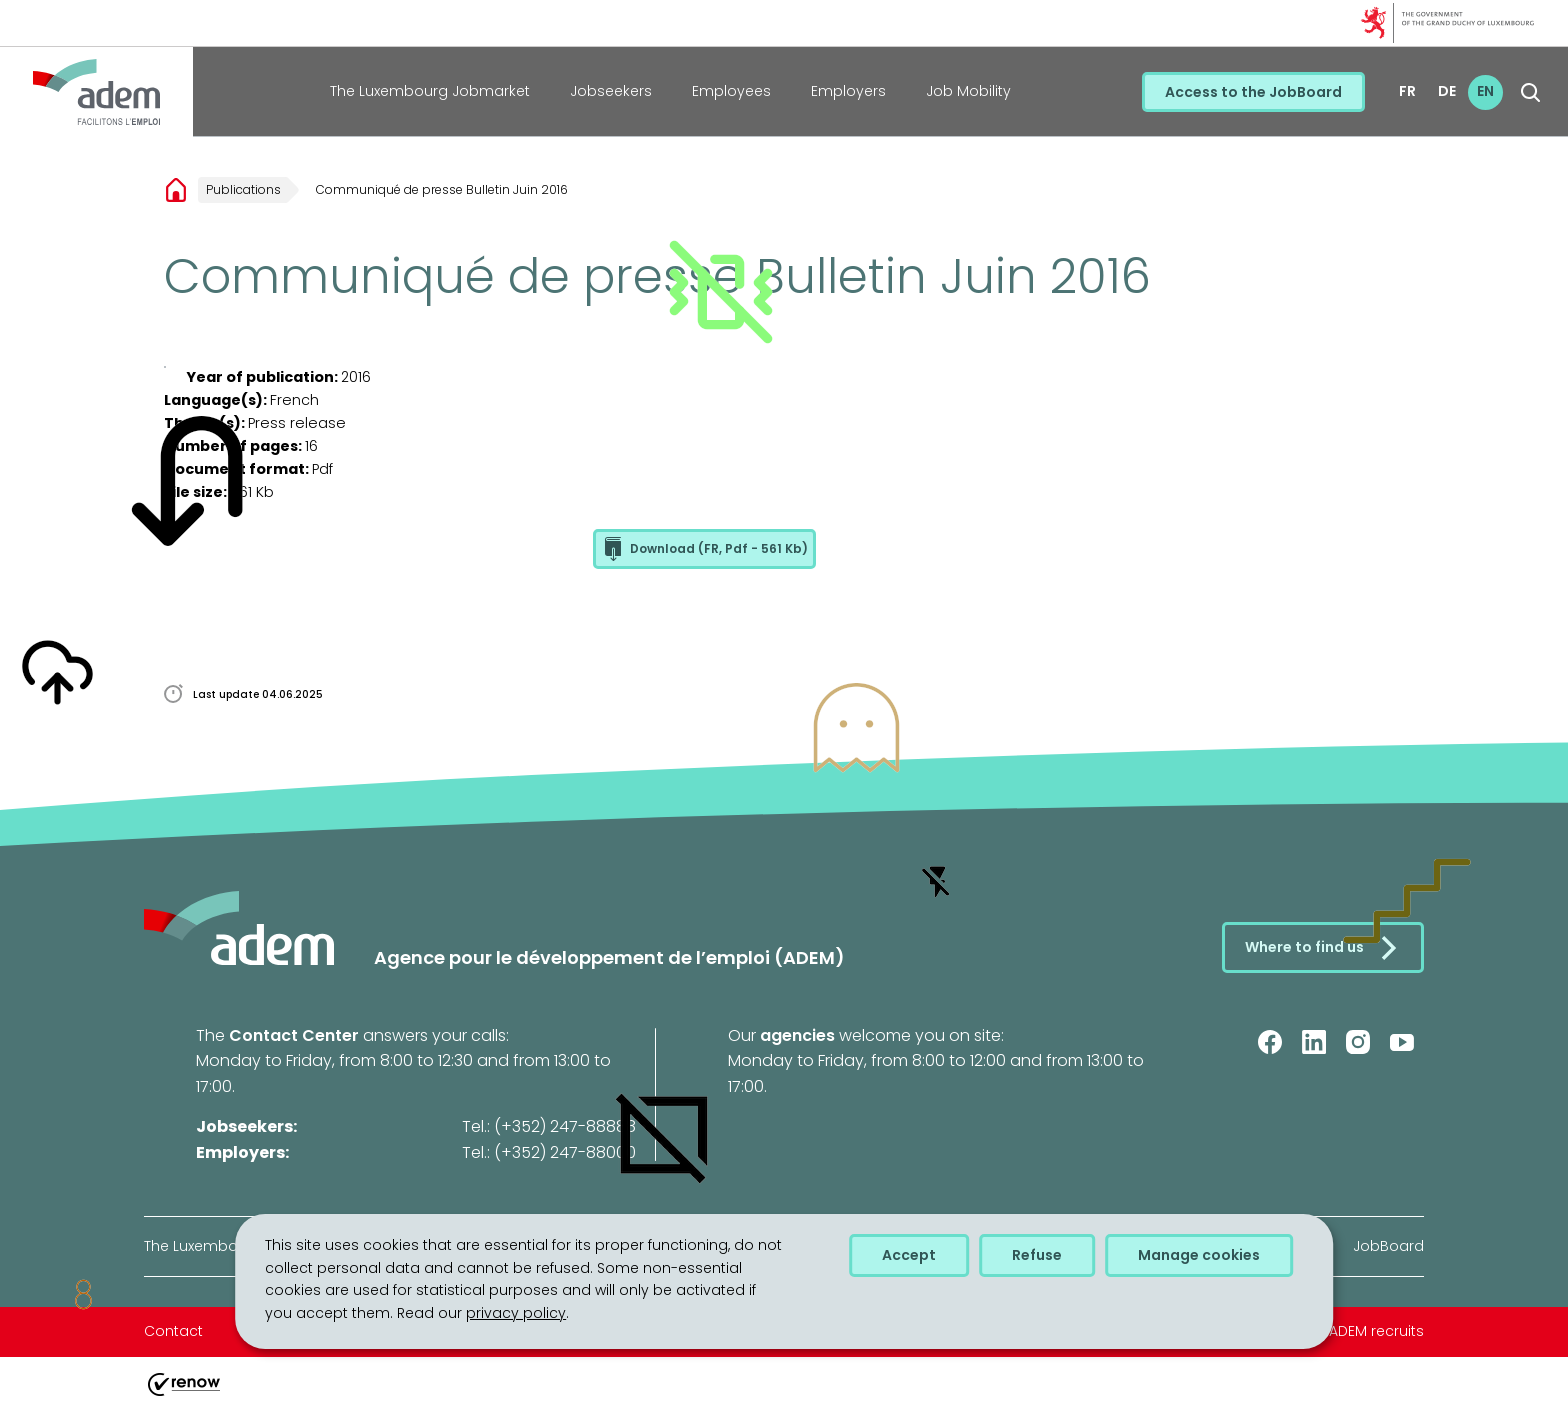  I want to click on indicates stairs or steps nearby, so click(1407, 901).